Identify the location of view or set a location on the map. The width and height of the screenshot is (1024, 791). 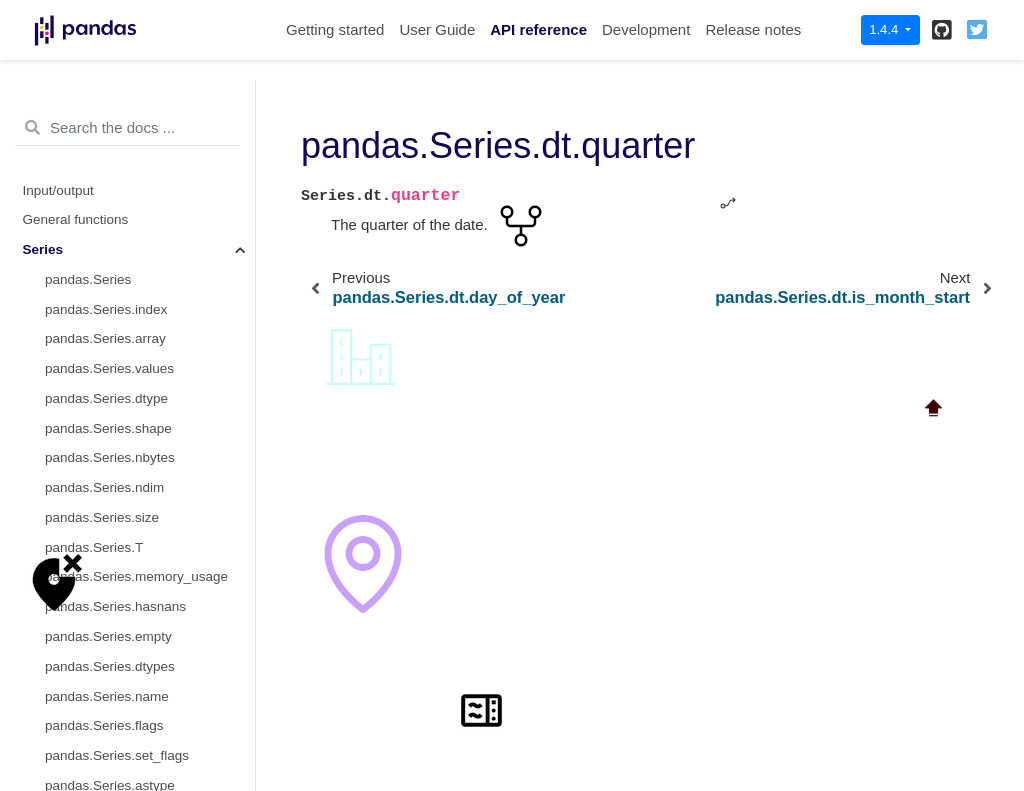
(363, 564).